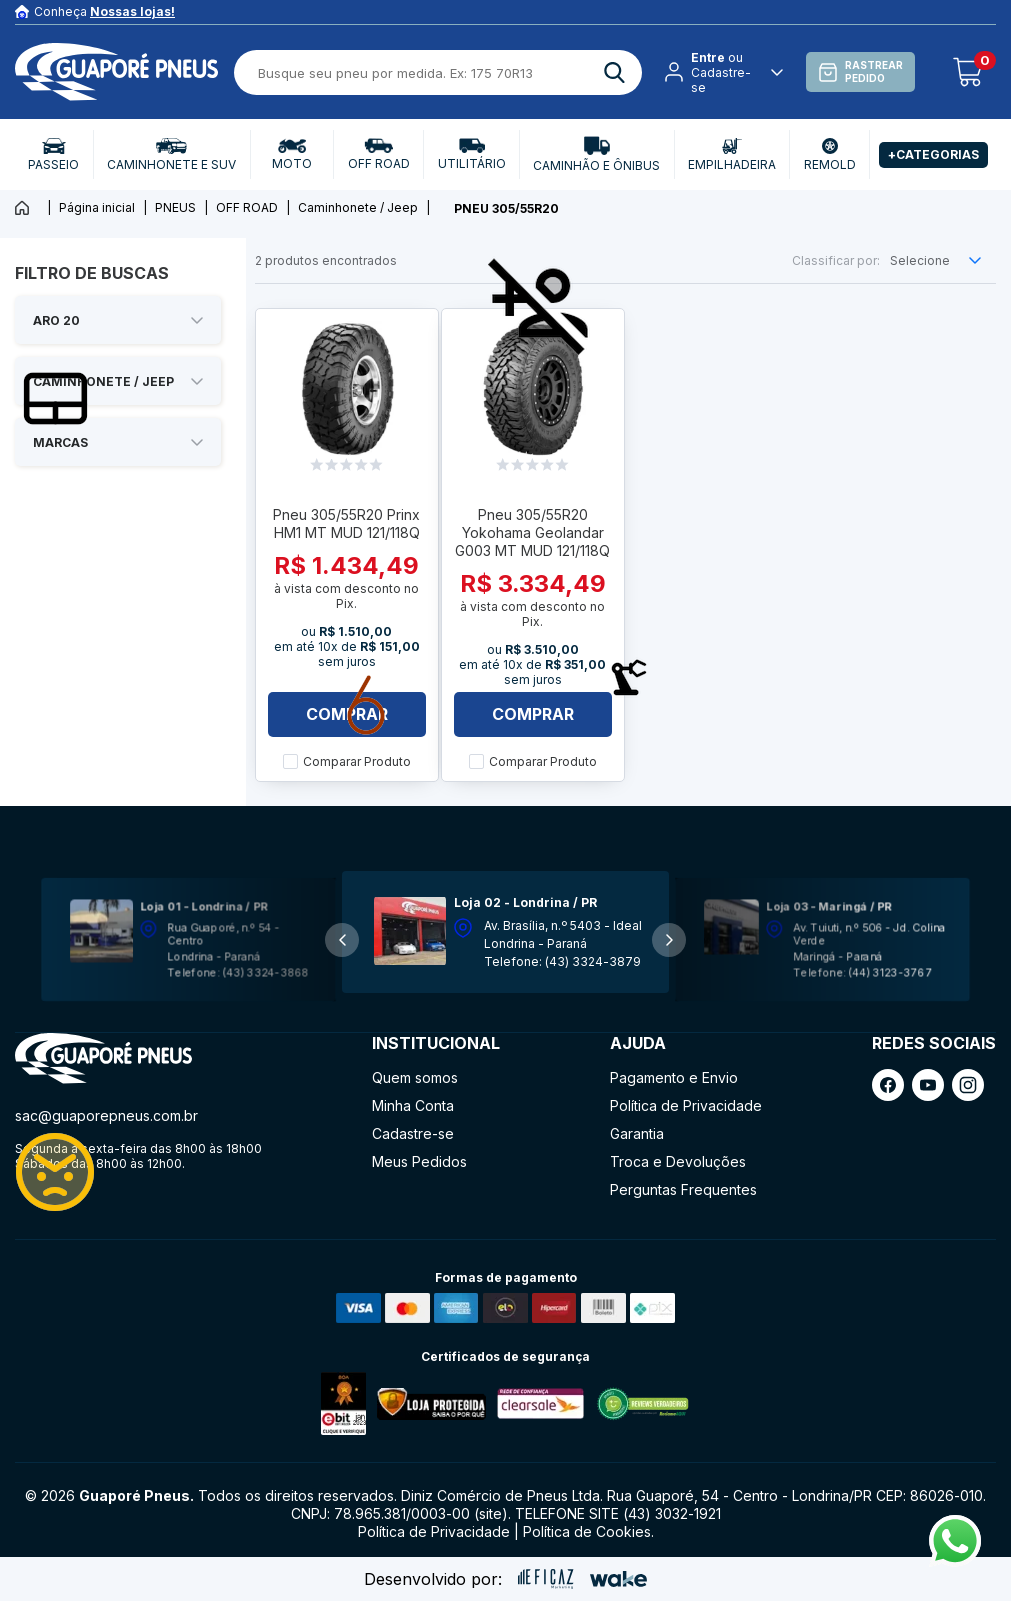 The height and width of the screenshot is (1601, 1011). Describe the element at coordinates (55, 1172) in the screenshot. I see `react with anger to a post or message` at that location.